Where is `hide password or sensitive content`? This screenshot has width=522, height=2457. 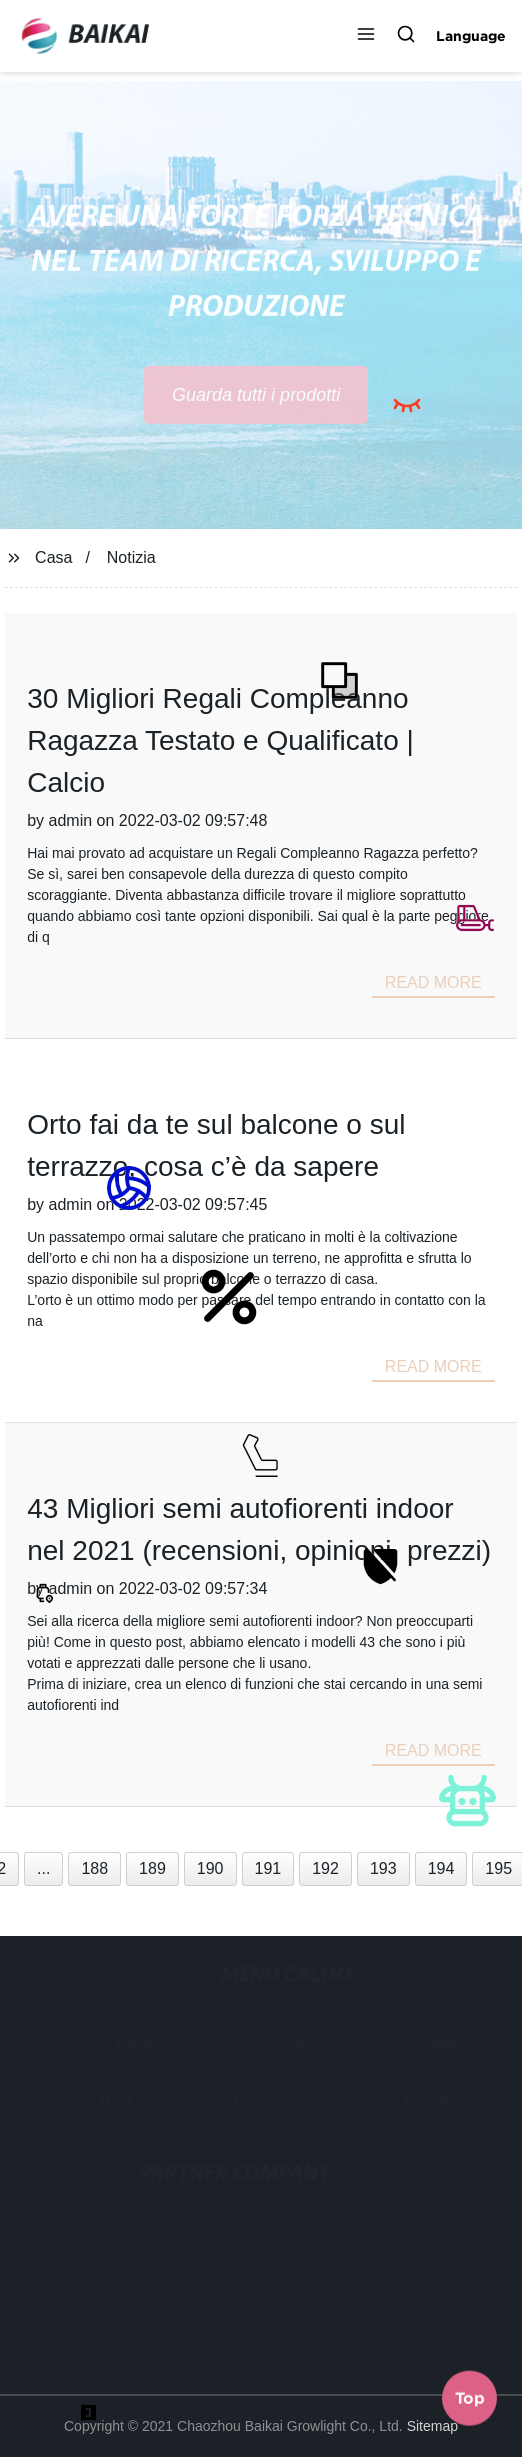
hide password or sensitive content is located at coordinates (407, 403).